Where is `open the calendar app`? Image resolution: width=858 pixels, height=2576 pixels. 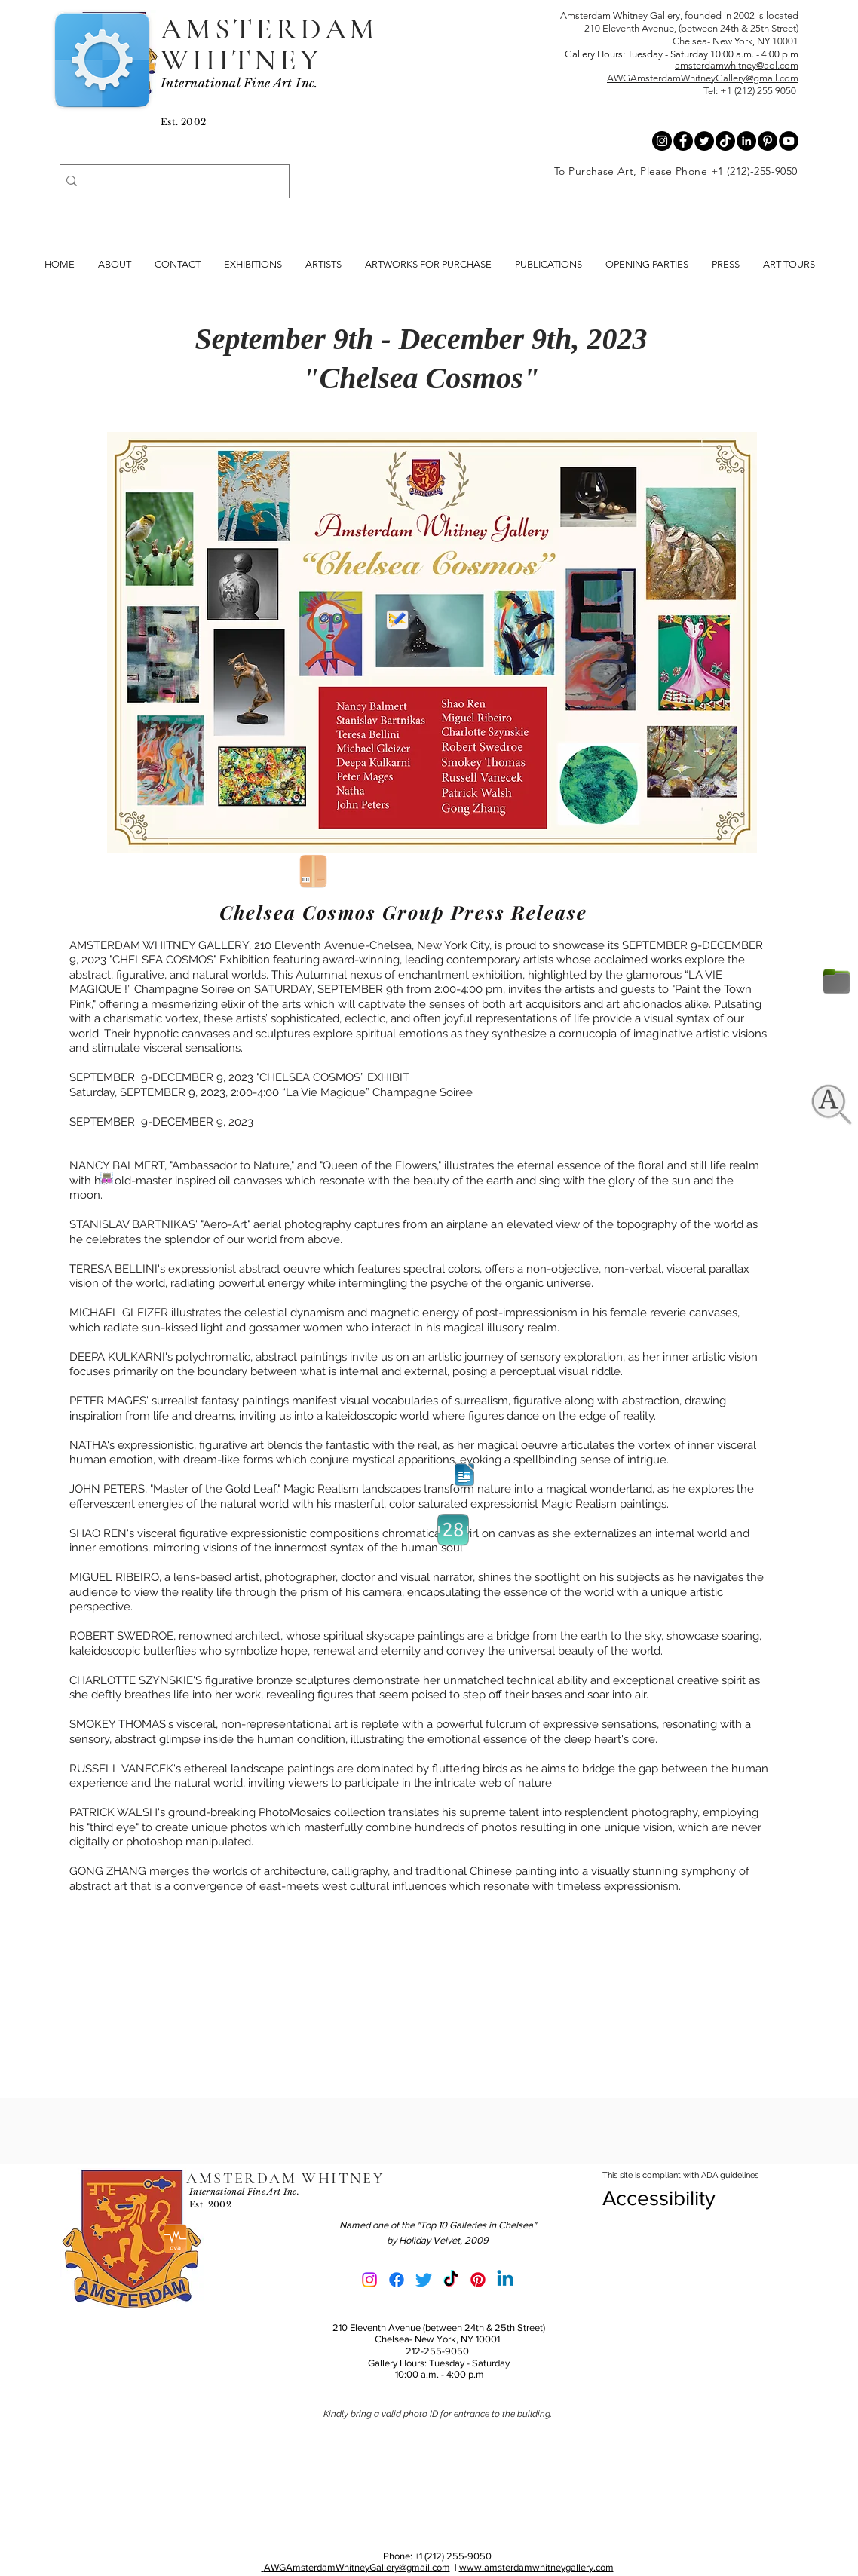
open the calendar app is located at coordinates (453, 1530).